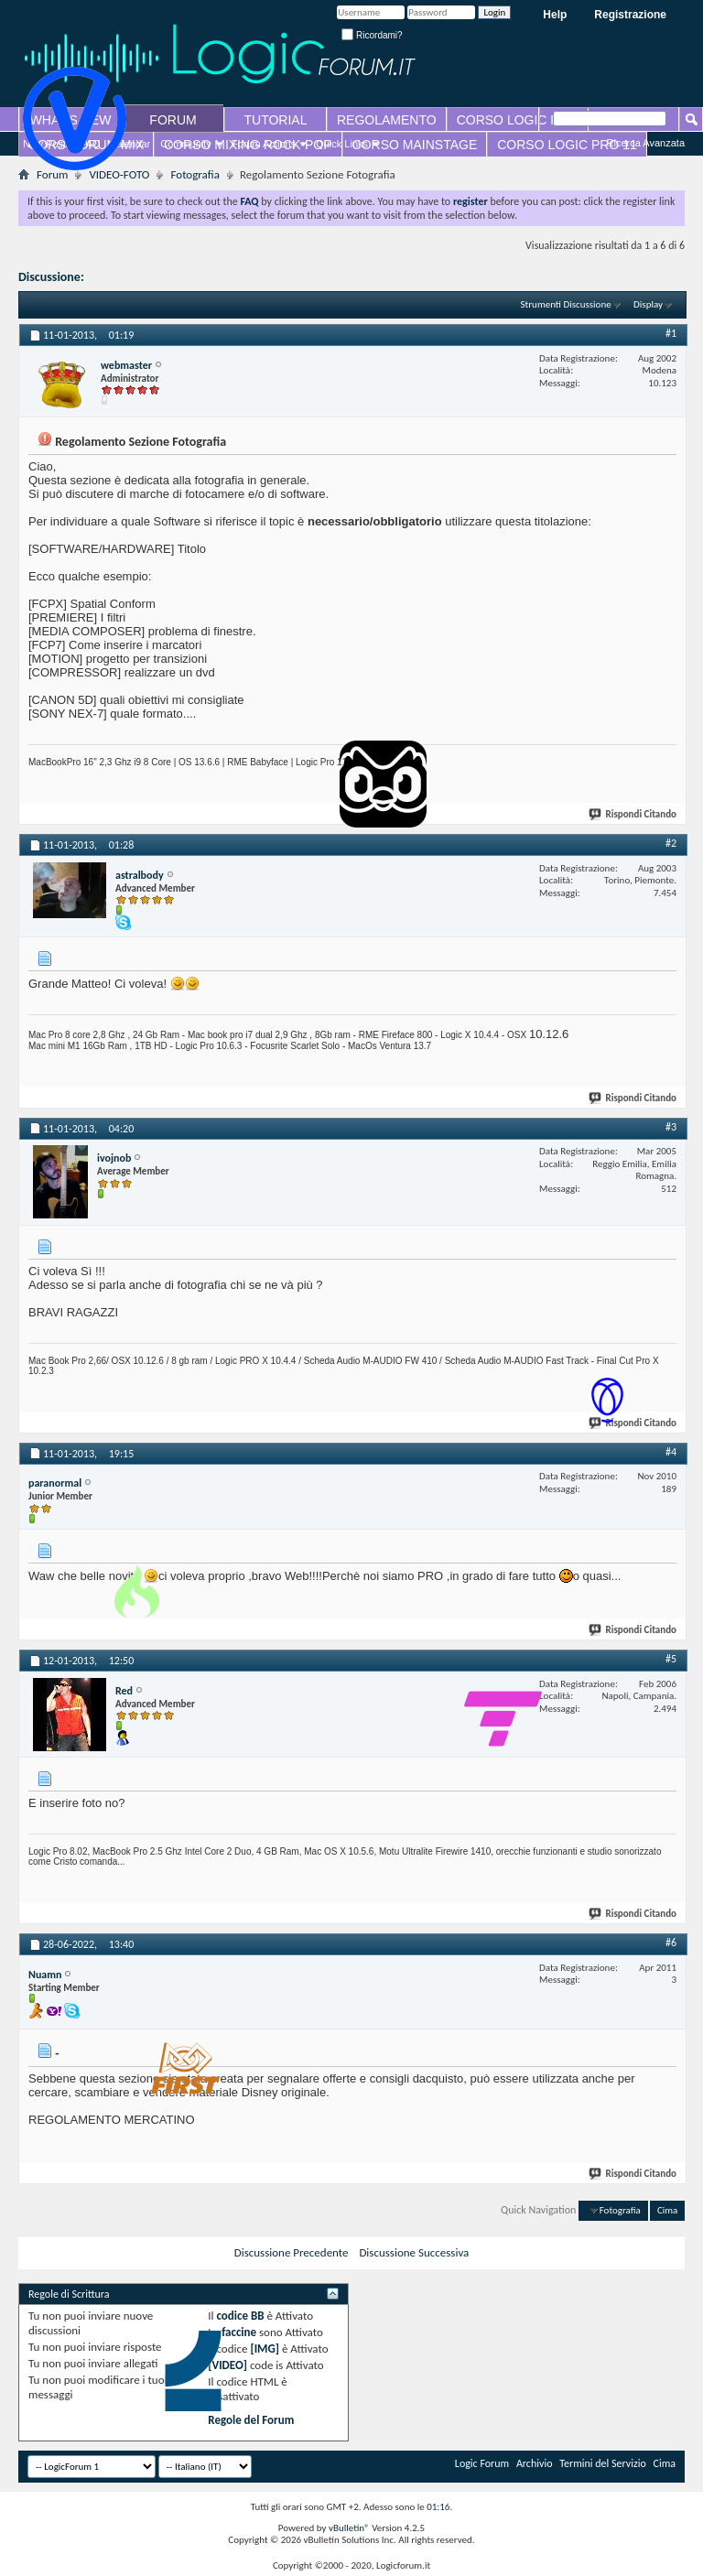  Describe the element at coordinates (136, 1591) in the screenshot. I see `codeigniter framework logo` at that location.